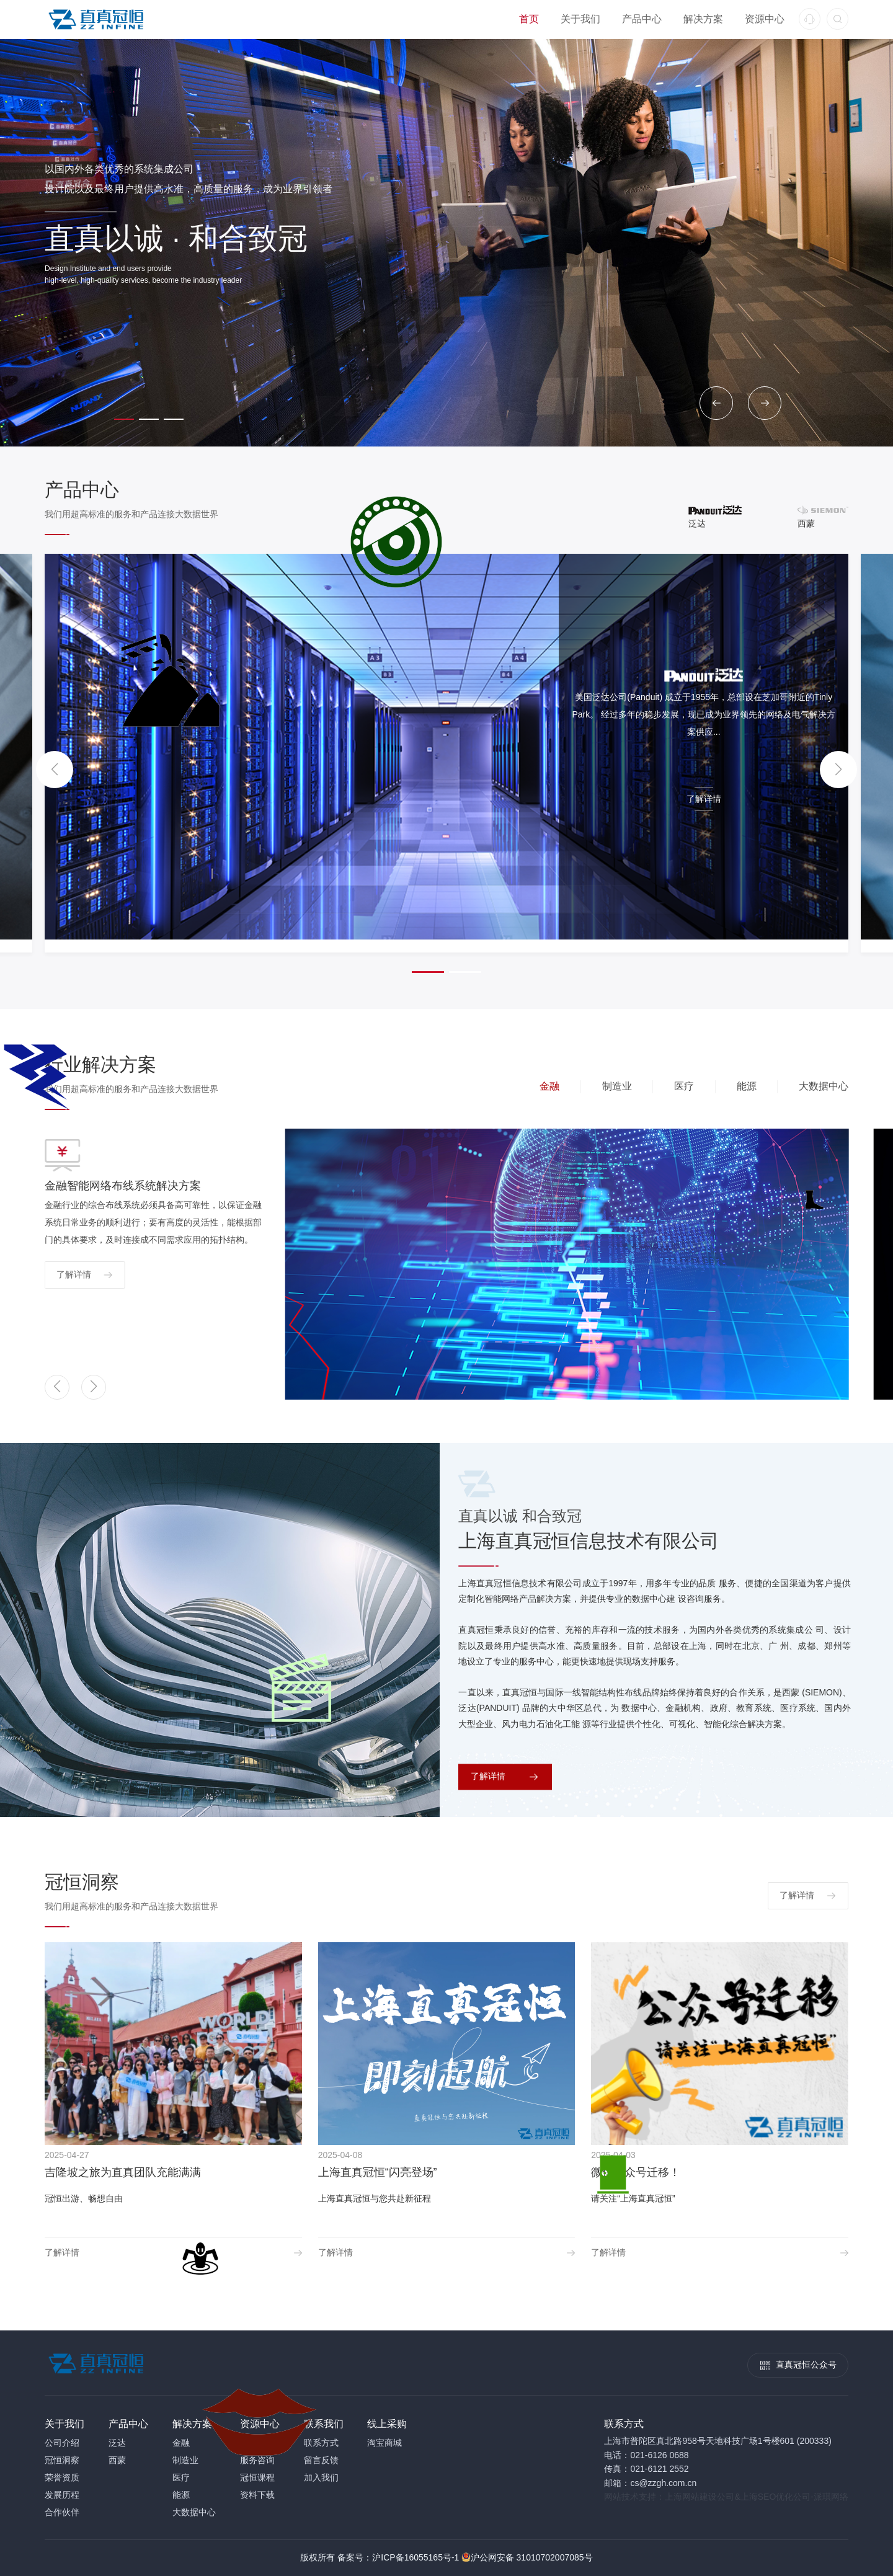 Image resolution: width=893 pixels, height=2576 pixels. Describe the element at coordinates (170, 678) in the screenshot. I see `manage resource stockpiles` at that location.